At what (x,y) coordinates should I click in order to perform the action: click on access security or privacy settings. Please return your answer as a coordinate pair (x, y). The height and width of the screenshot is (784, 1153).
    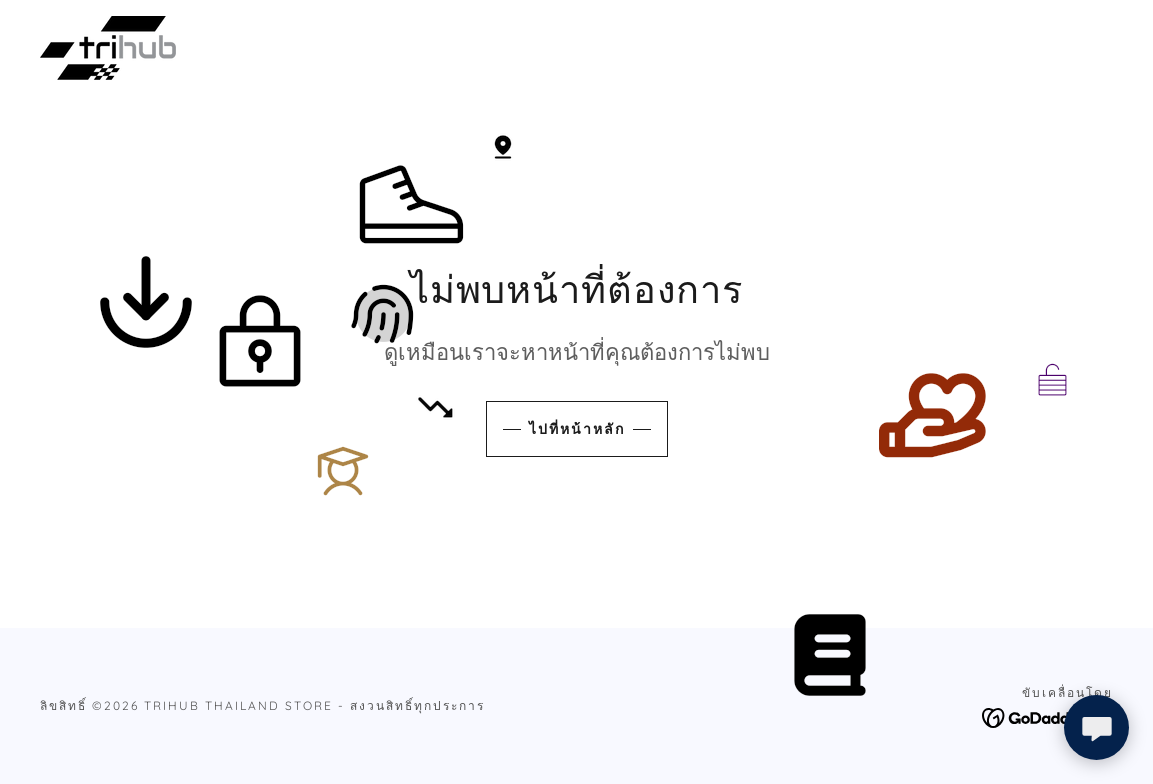
    Looking at the image, I should click on (260, 346).